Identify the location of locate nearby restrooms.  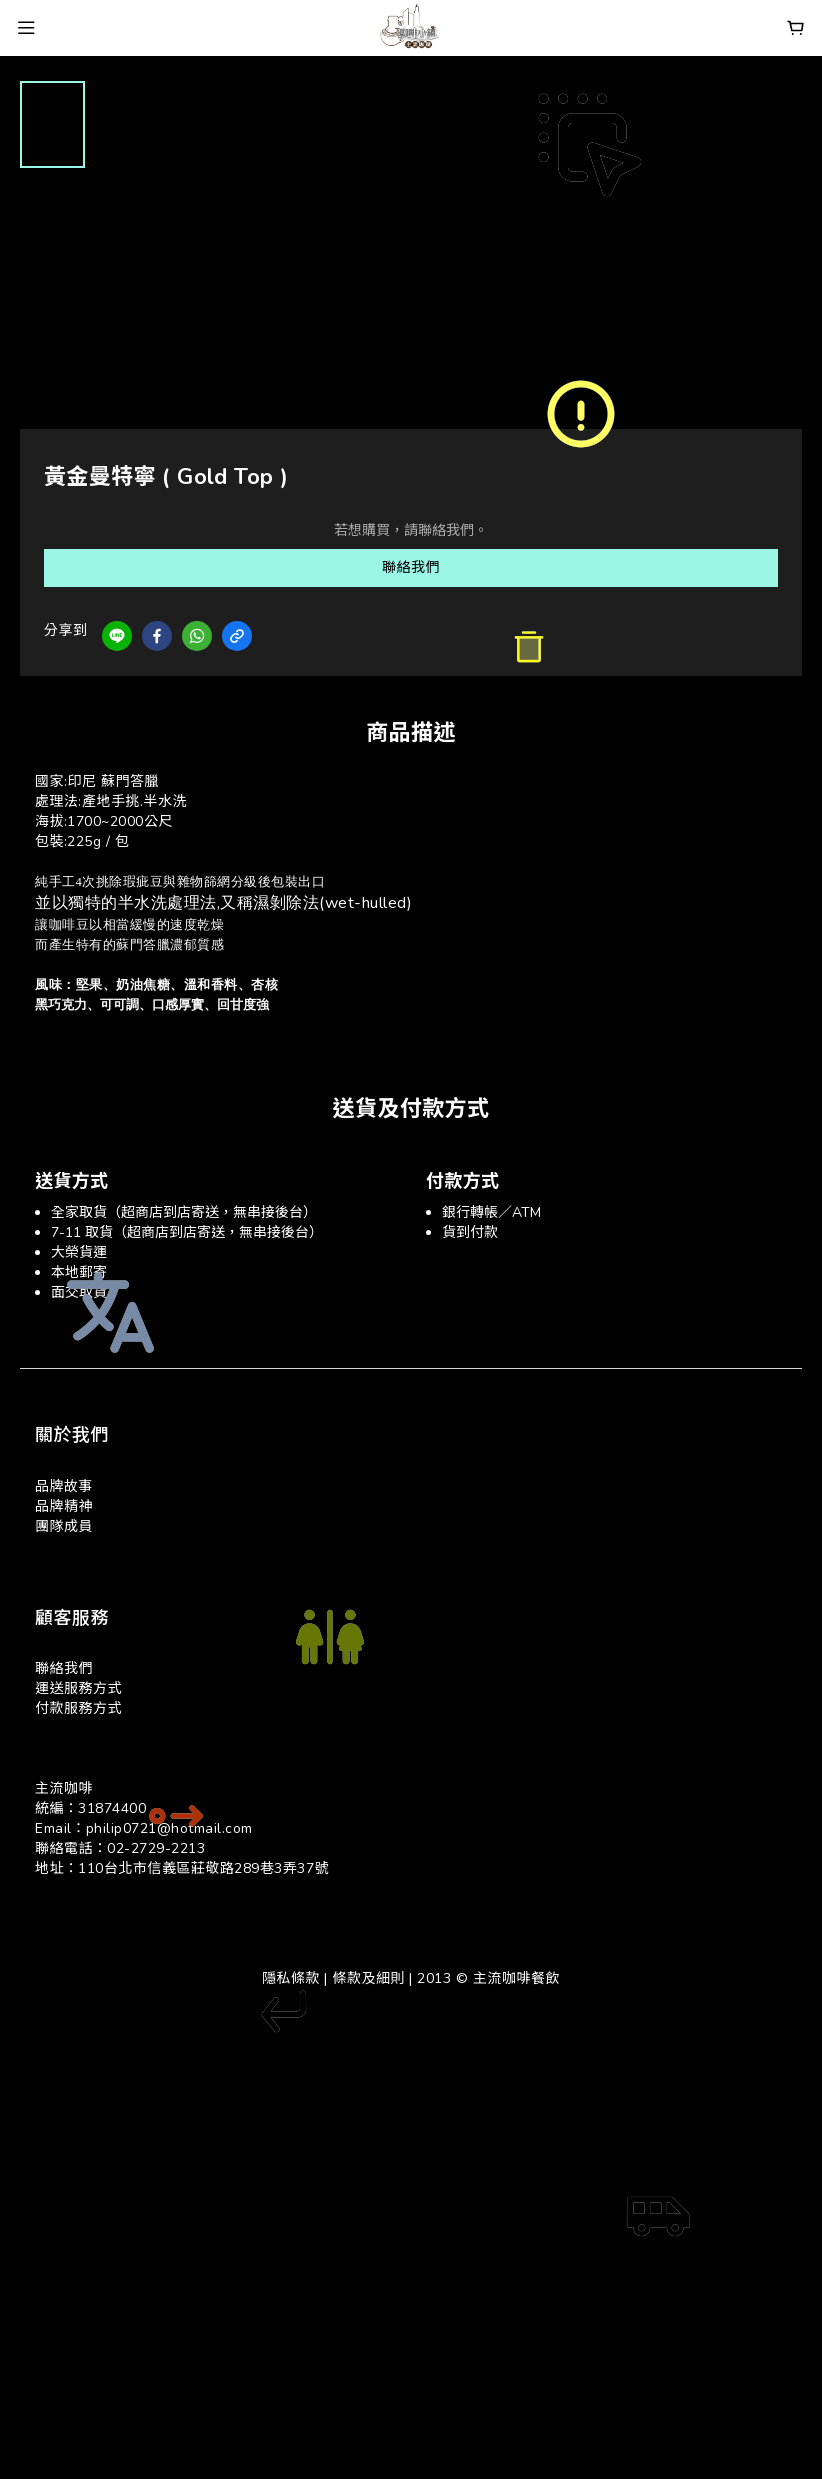
(330, 1637).